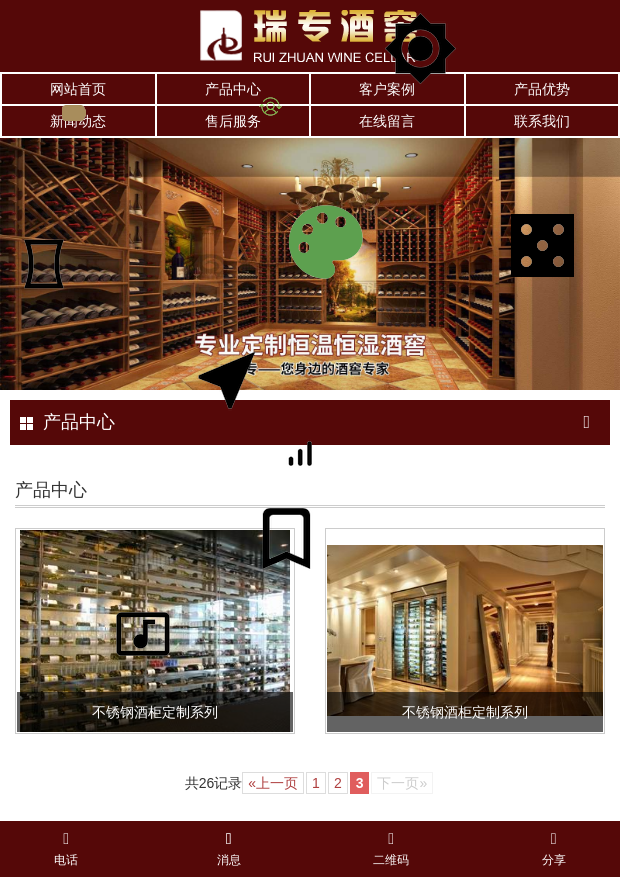 This screenshot has height=877, width=620. Describe the element at coordinates (299, 453) in the screenshot. I see `indicates cellular network signal strength` at that location.